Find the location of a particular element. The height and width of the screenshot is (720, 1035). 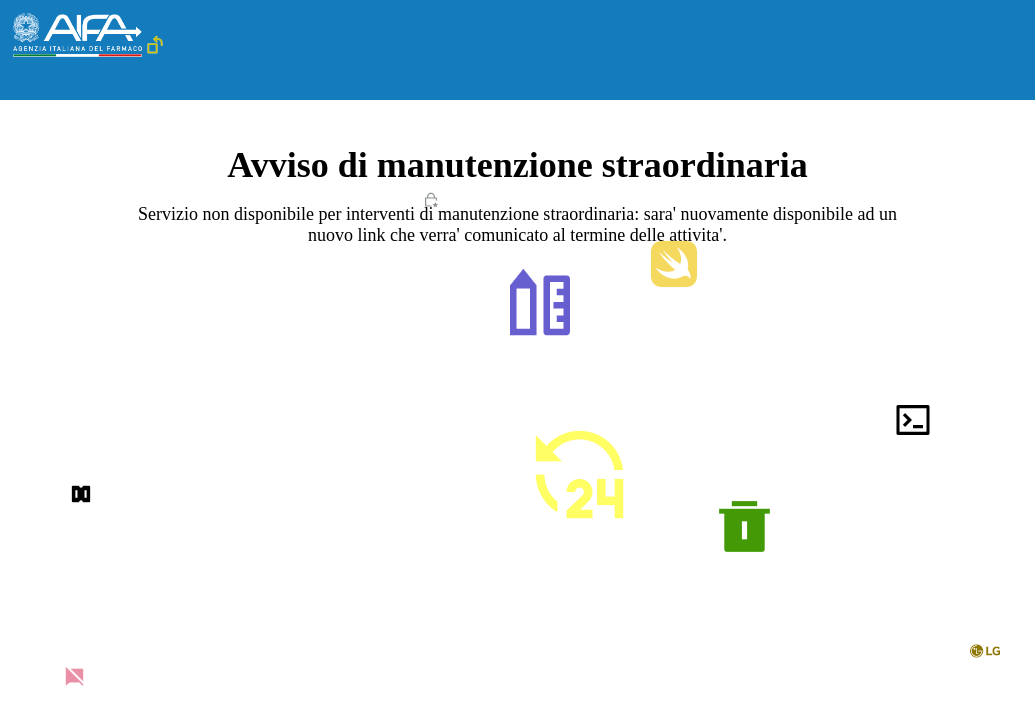

mute or disable chat notifications is located at coordinates (74, 676).